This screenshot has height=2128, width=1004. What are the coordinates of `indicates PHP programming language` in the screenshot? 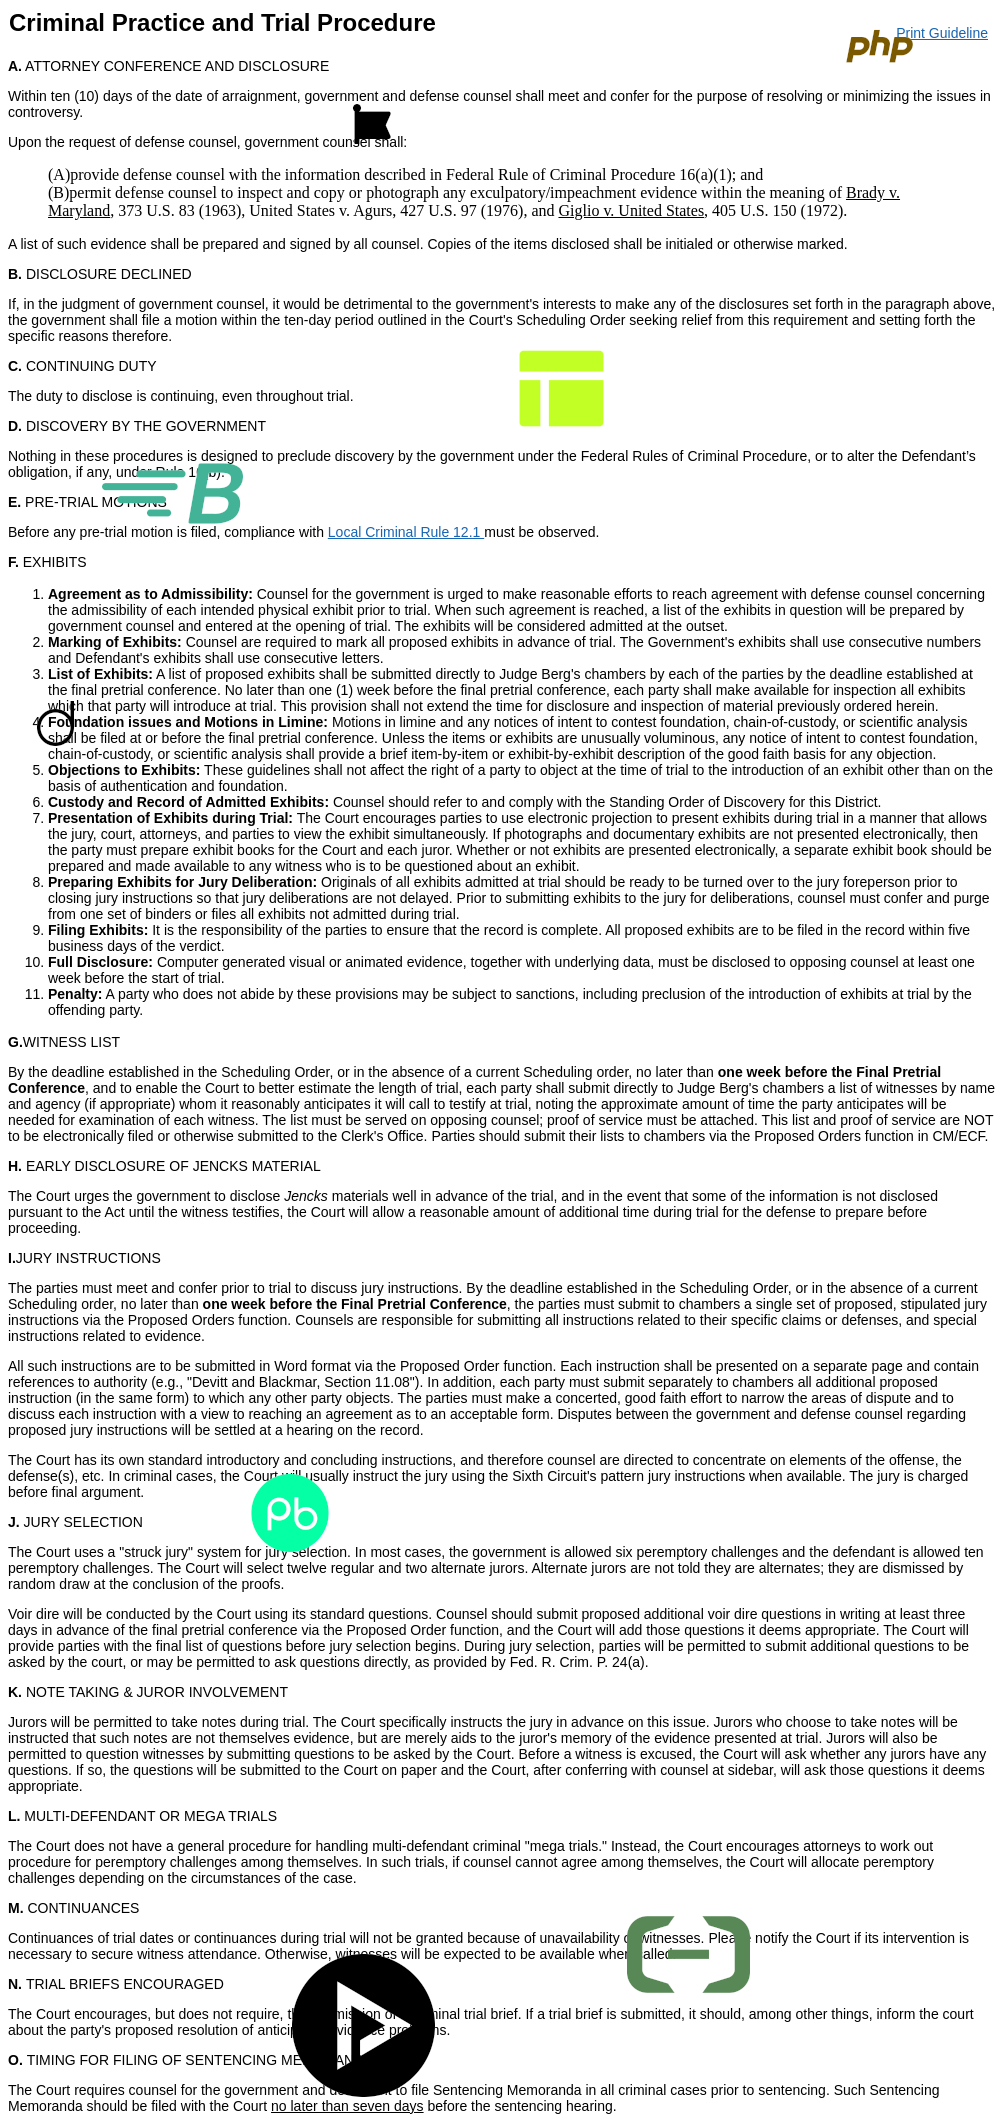 It's located at (879, 48).